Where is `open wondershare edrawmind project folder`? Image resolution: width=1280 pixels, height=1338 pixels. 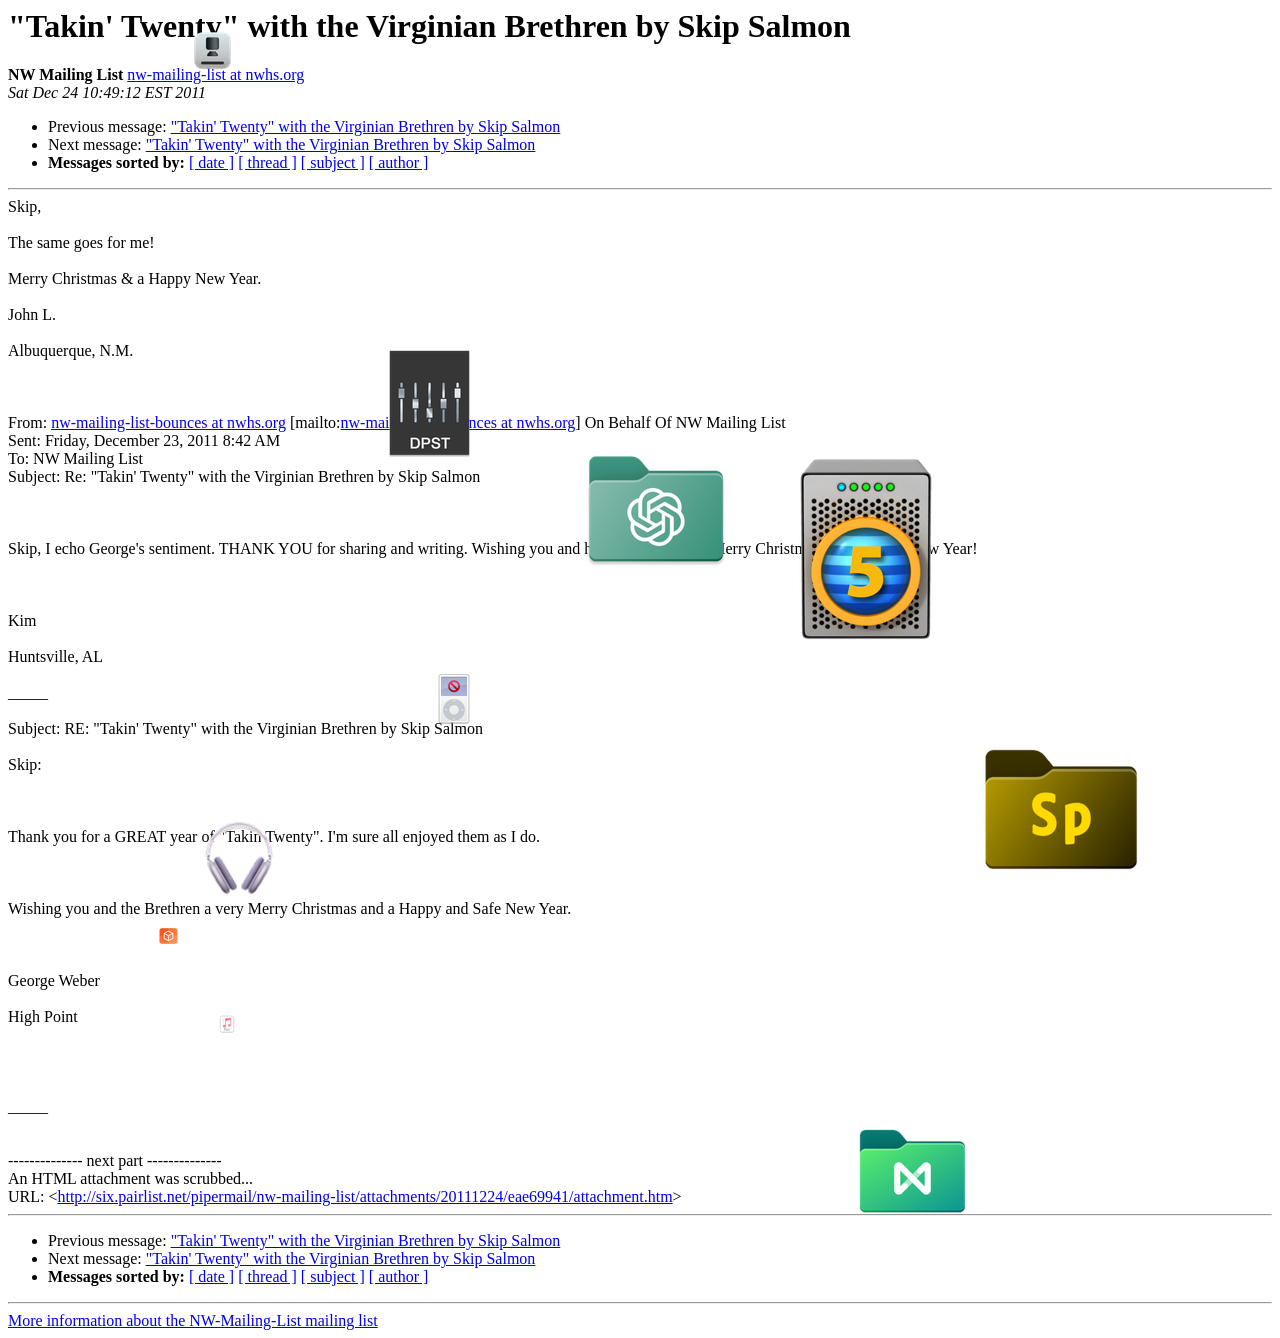
open wondershare edrawmind project folder is located at coordinates (912, 1174).